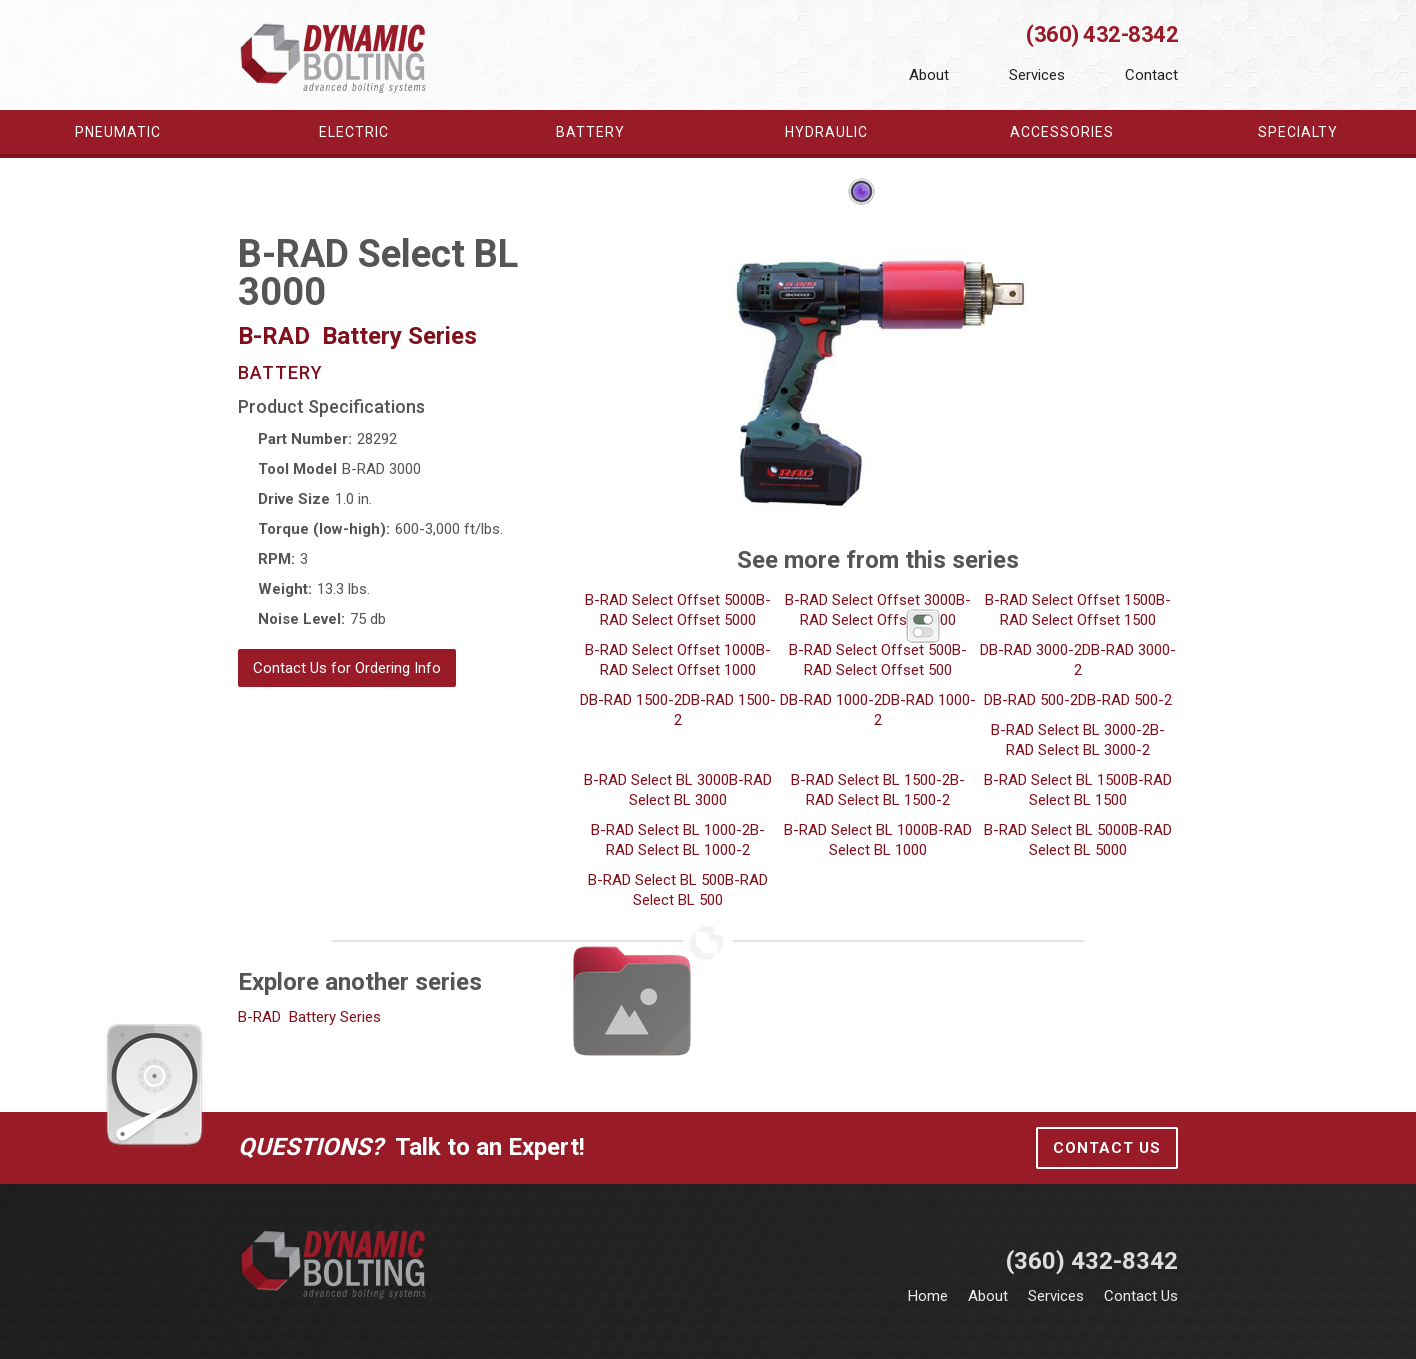 Image resolution: width=1416 pixels, height=1359 pixels. I want to click on open unity tweak tool settings, so click(923, 626).